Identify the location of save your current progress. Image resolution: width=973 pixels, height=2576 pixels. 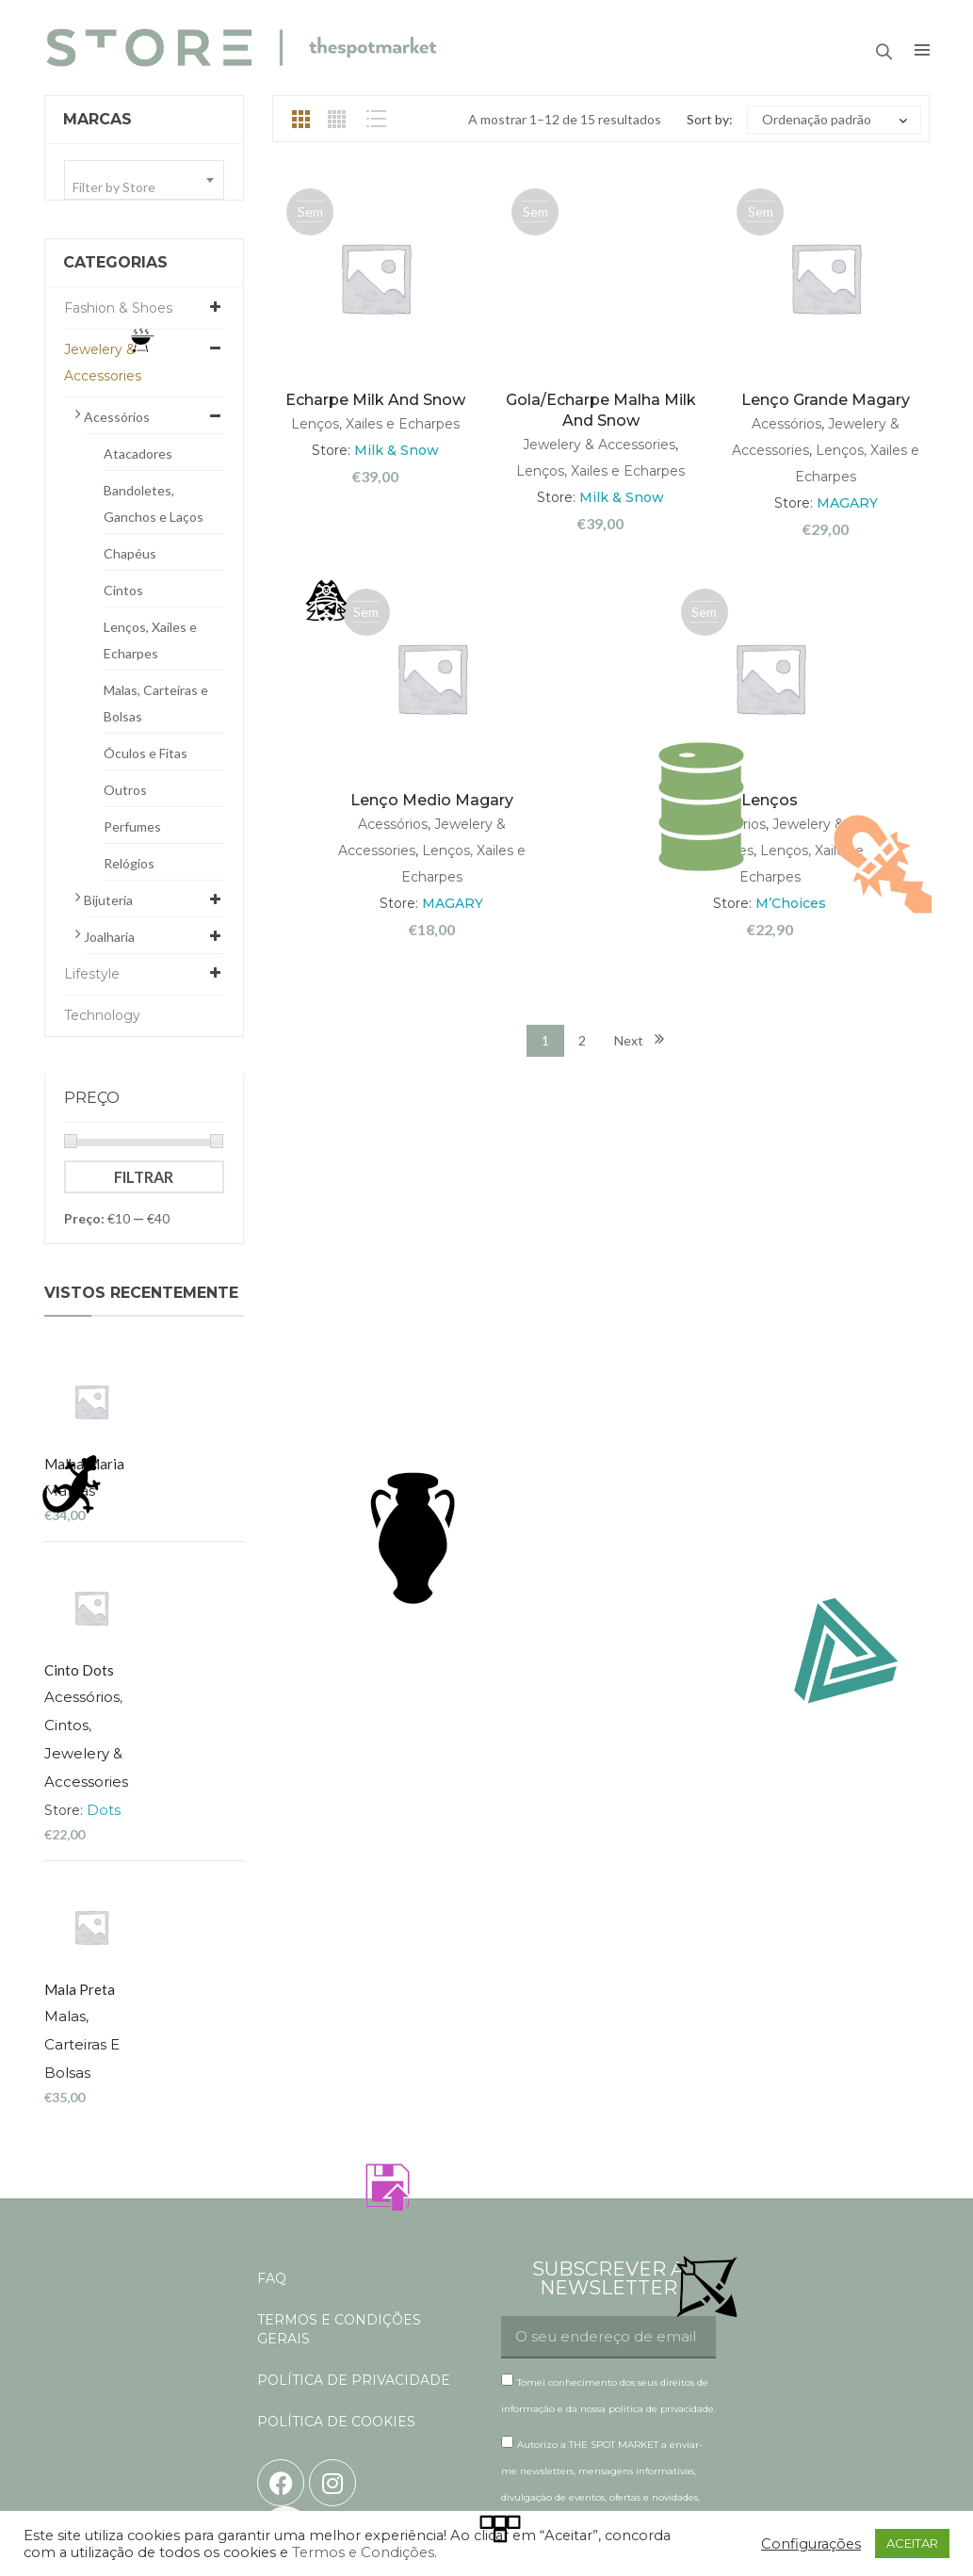
(387, 2185).